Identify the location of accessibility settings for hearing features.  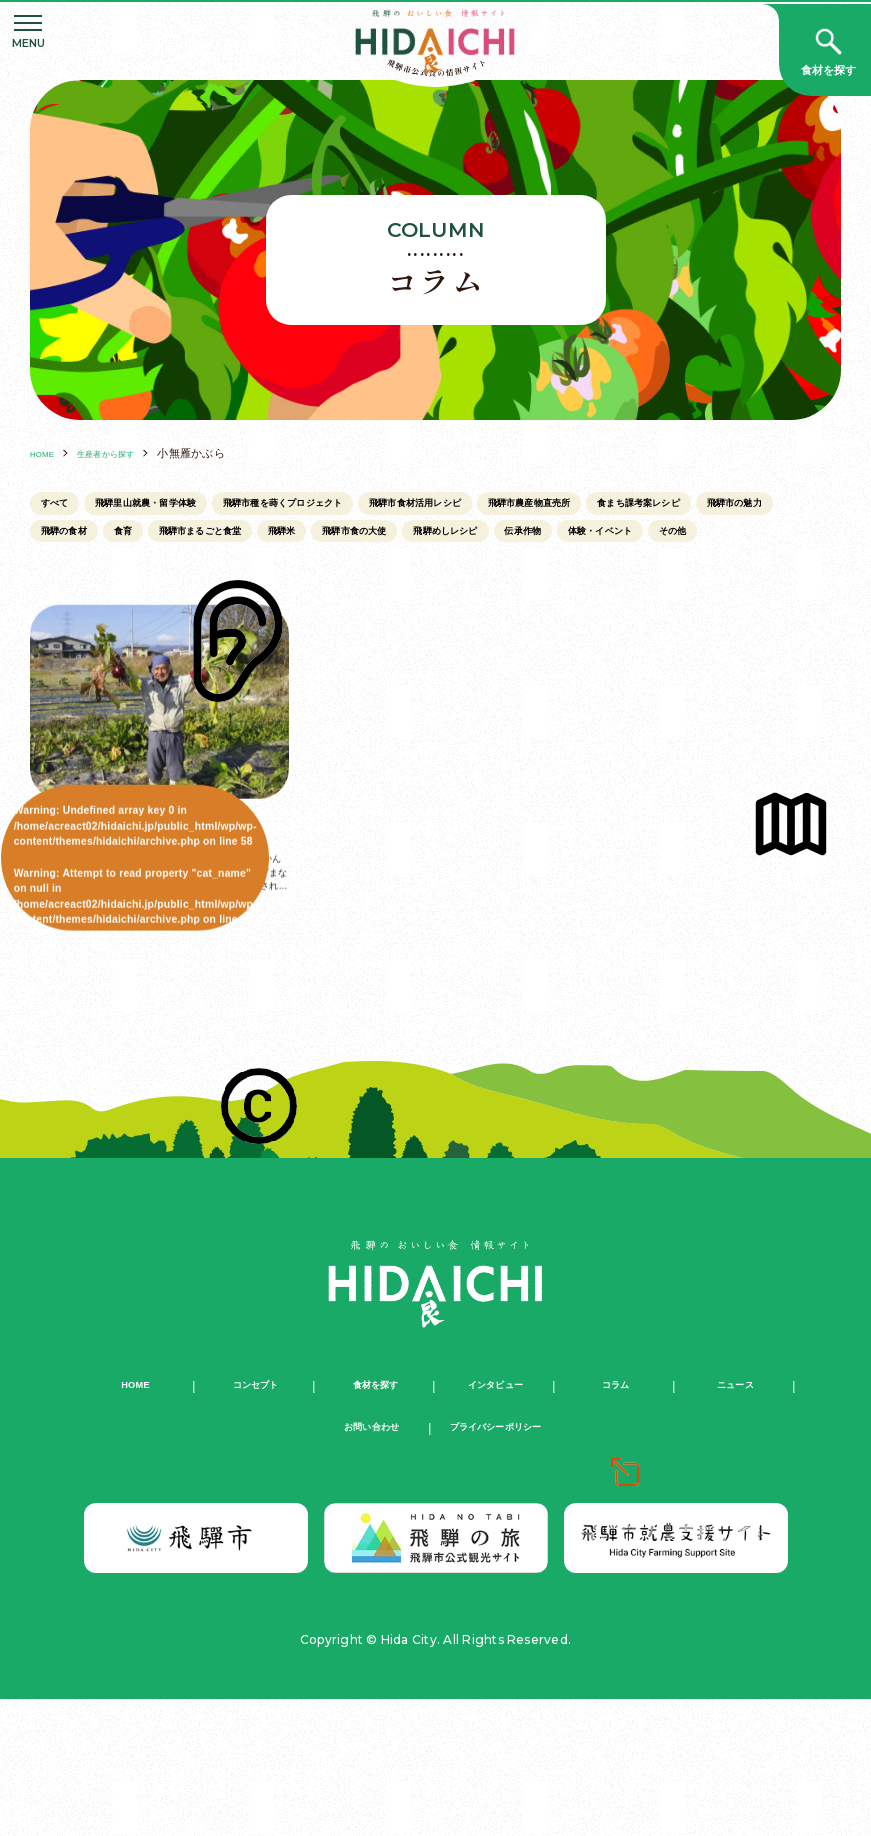
(238, 641).